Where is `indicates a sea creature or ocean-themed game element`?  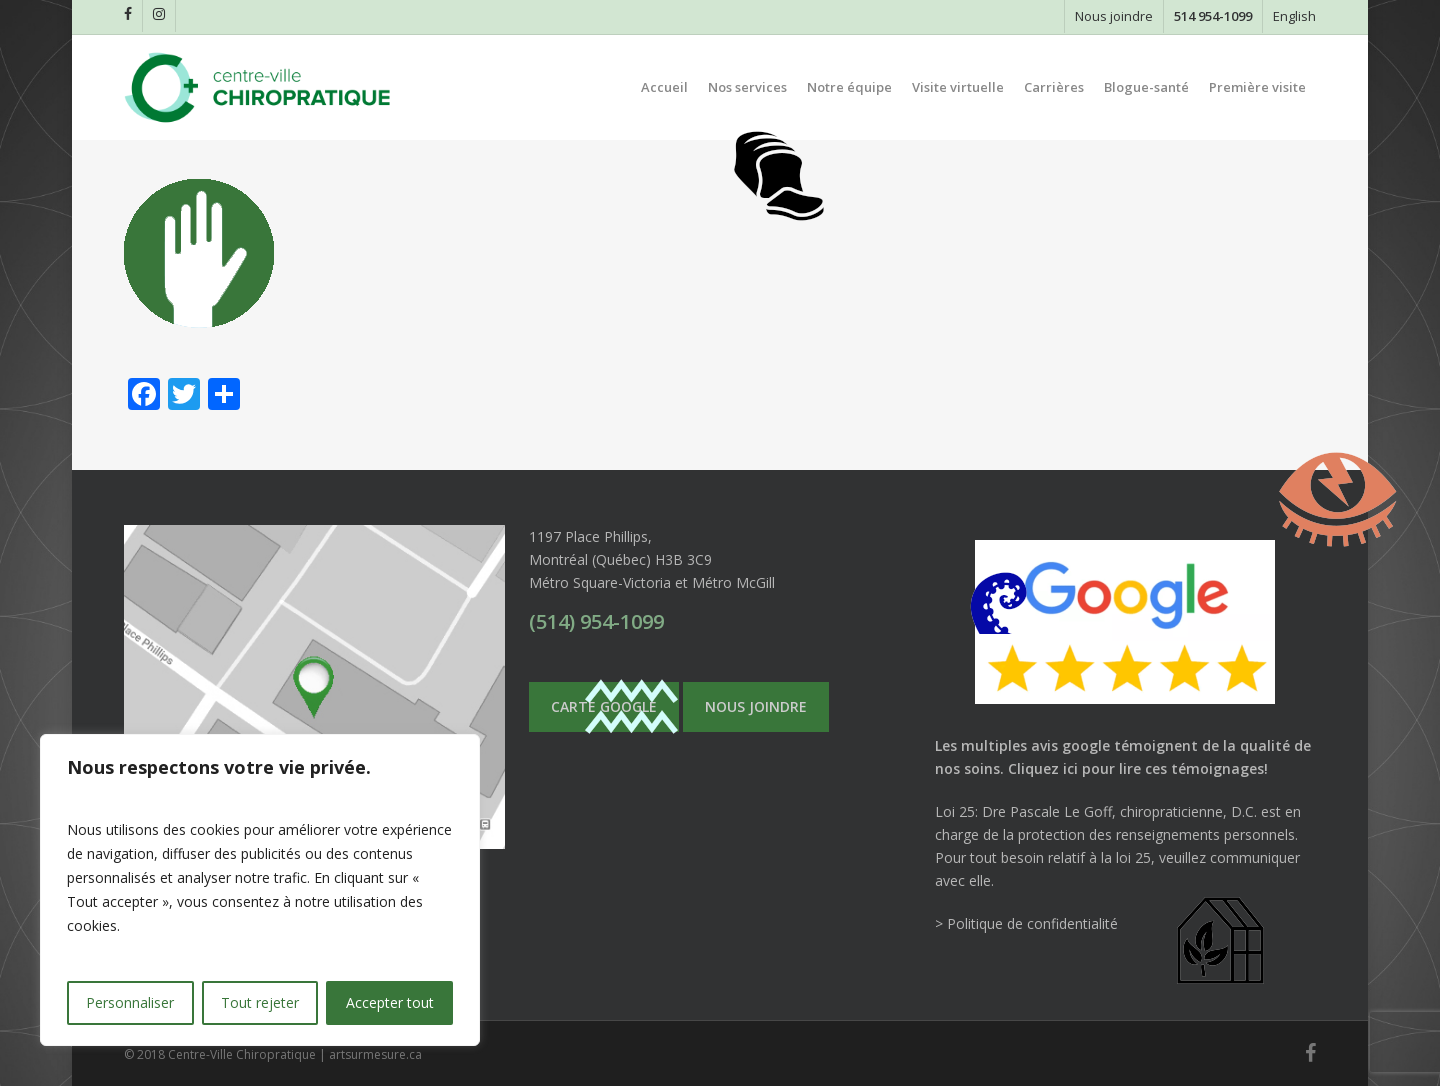
indicates a sea creature or ocean-themed game element is located at coordinates (998, 603).